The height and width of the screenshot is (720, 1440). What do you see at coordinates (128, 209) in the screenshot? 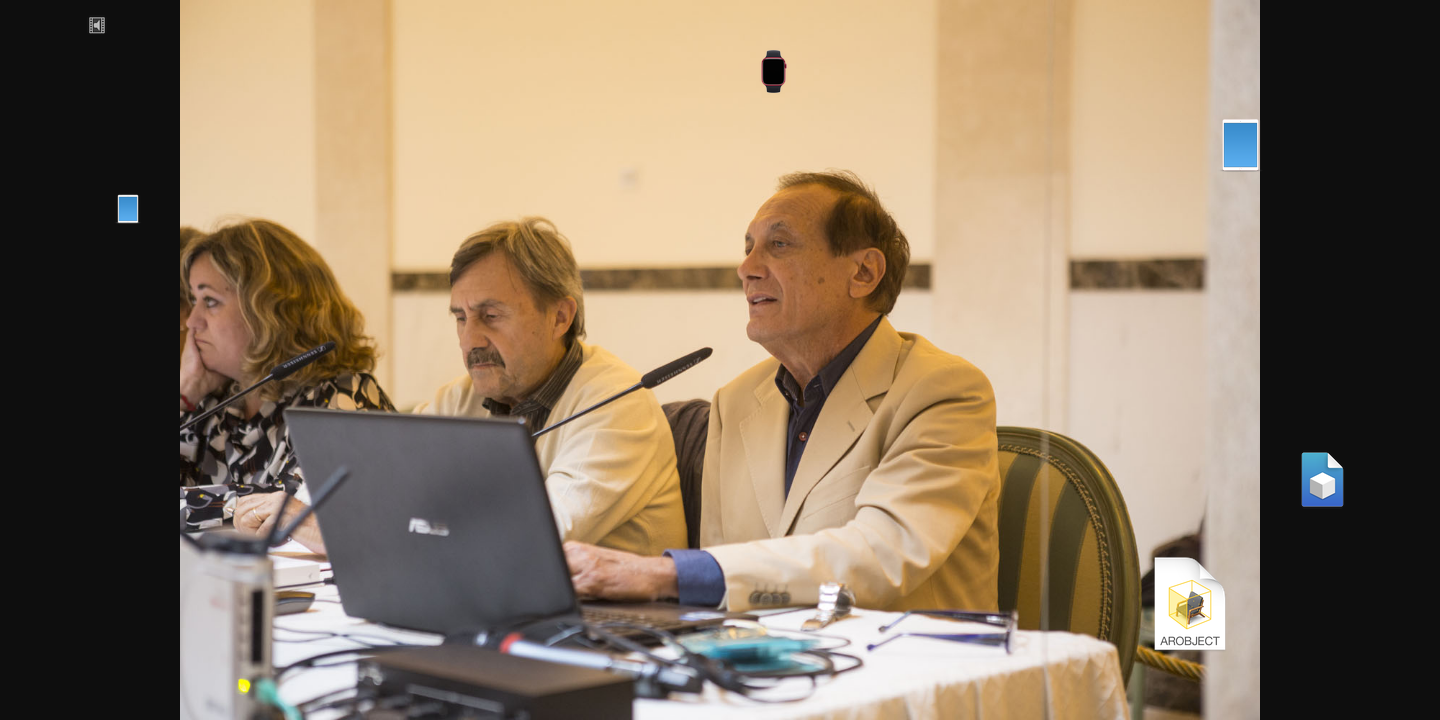
I see `iPad Pro with cellular connectivity` at bounding box center [128, 209].